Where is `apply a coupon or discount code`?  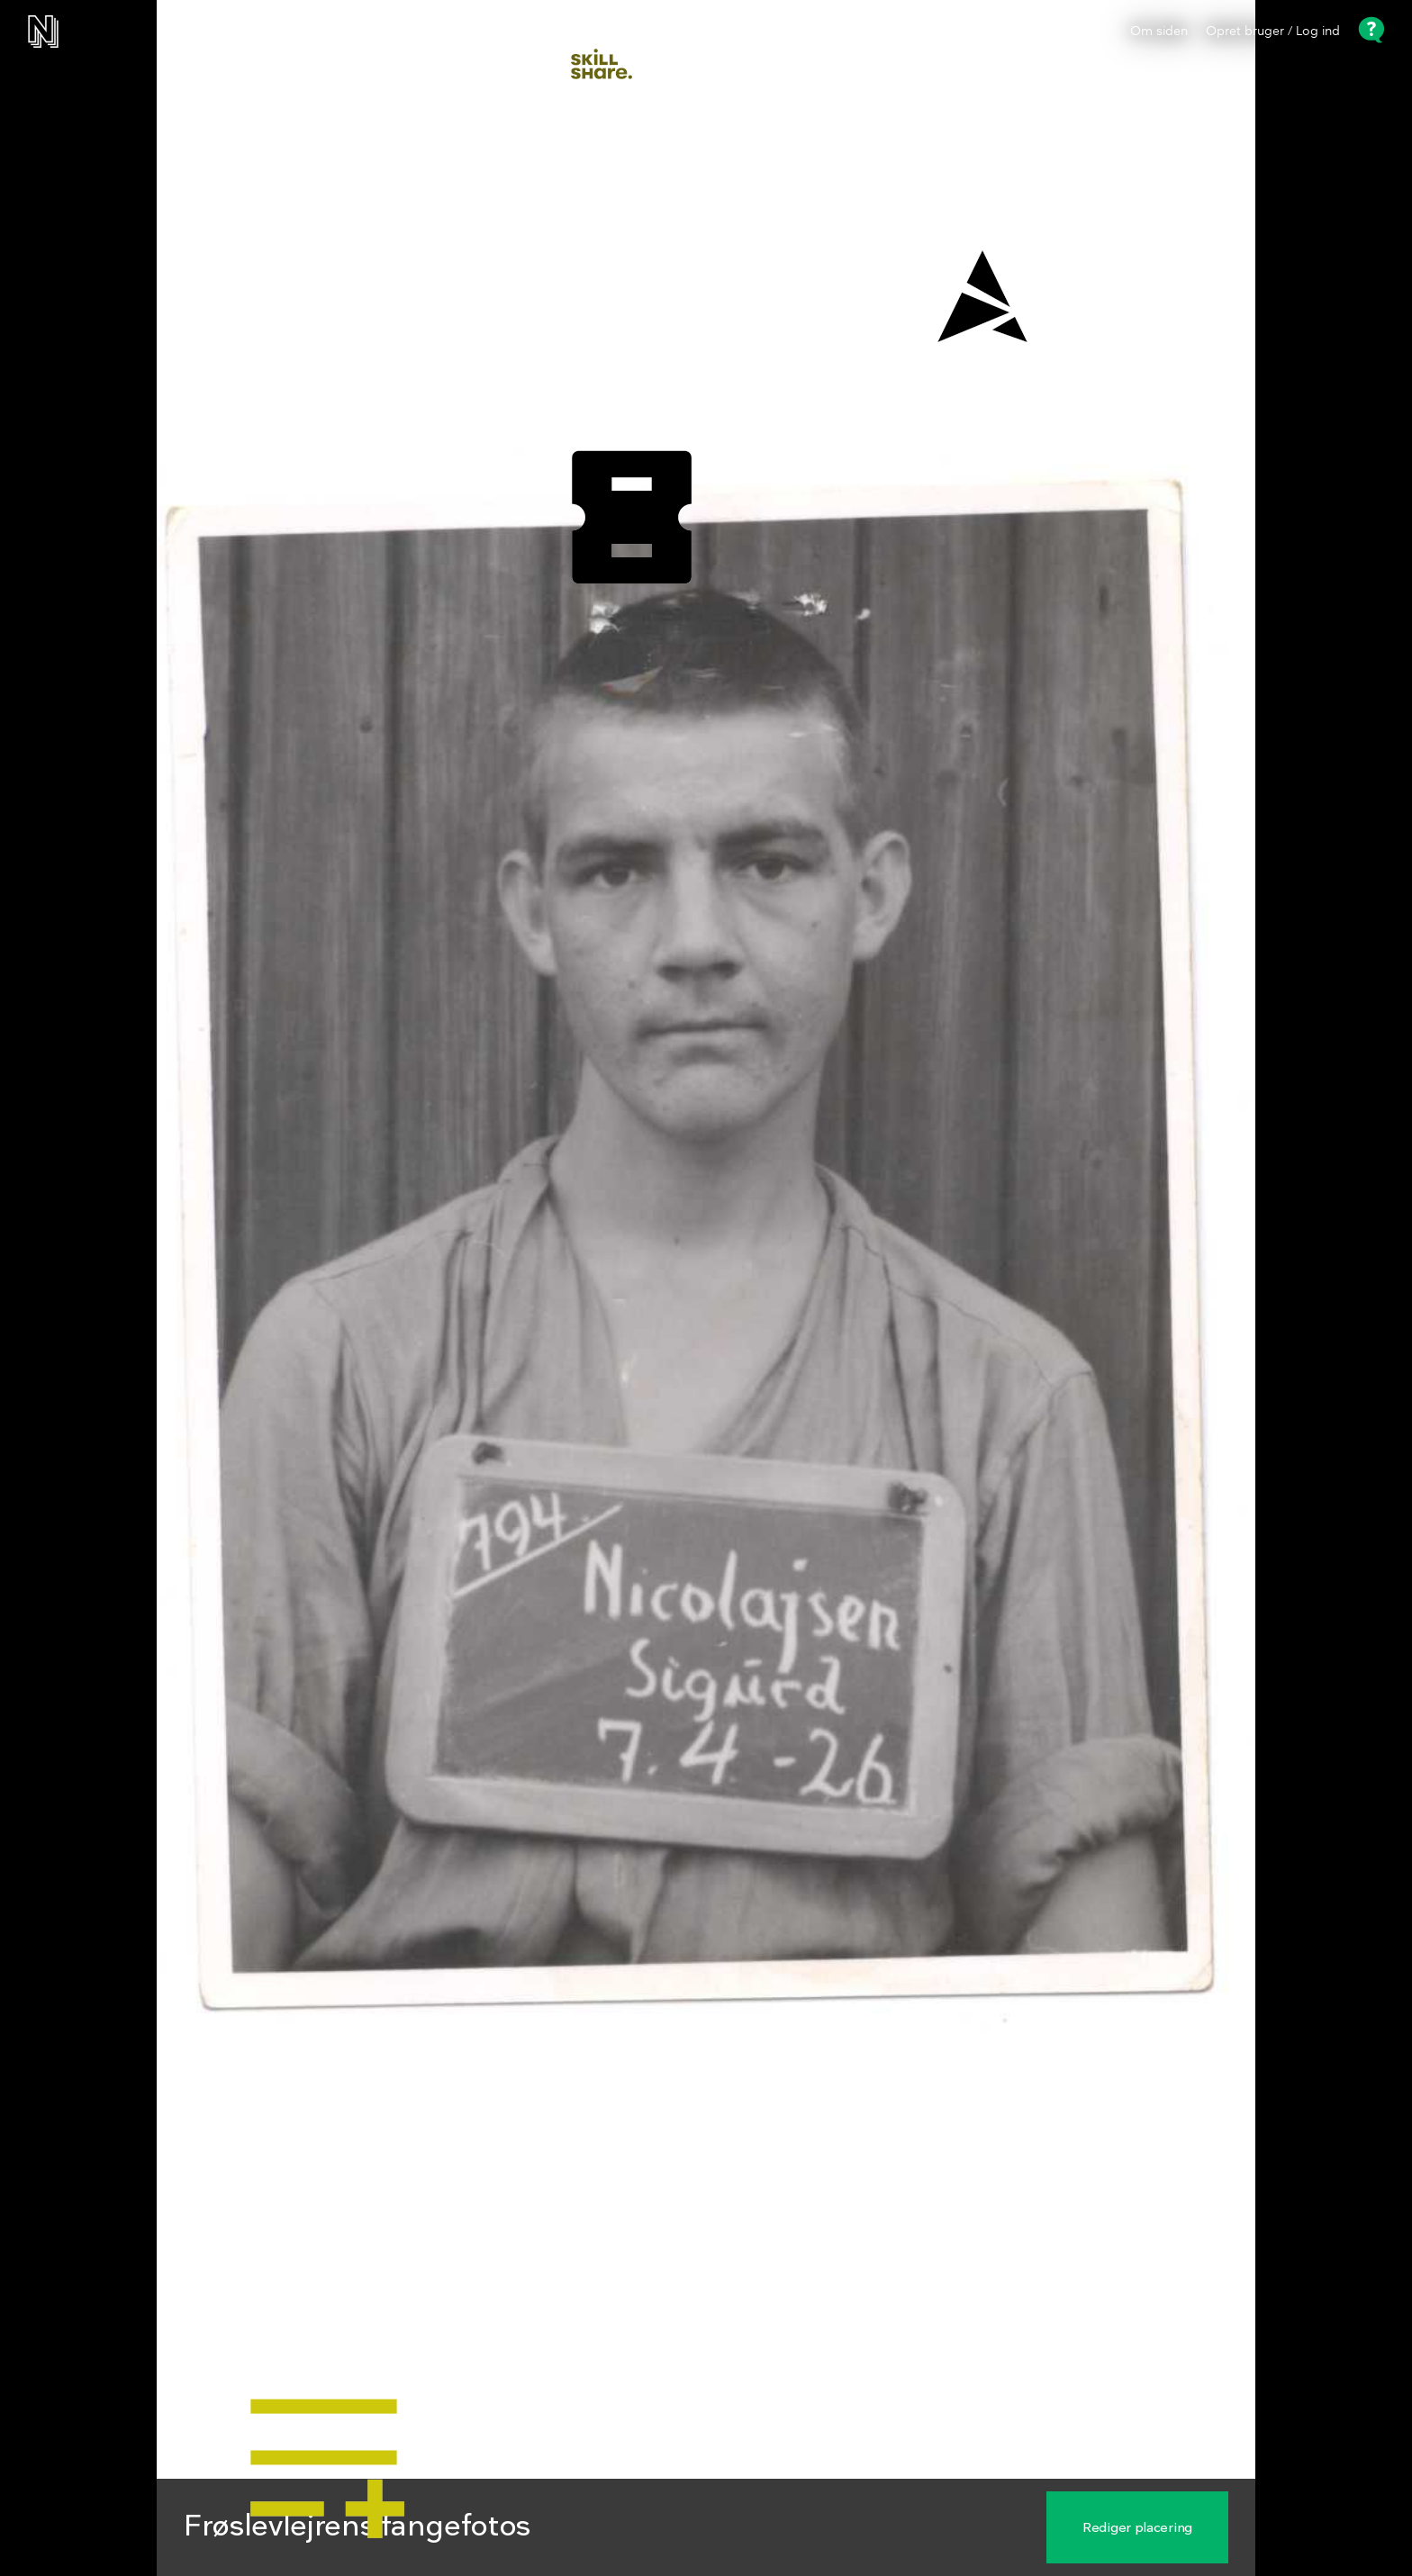 apply a coupon or discount code is located at coordinates (631, 517).